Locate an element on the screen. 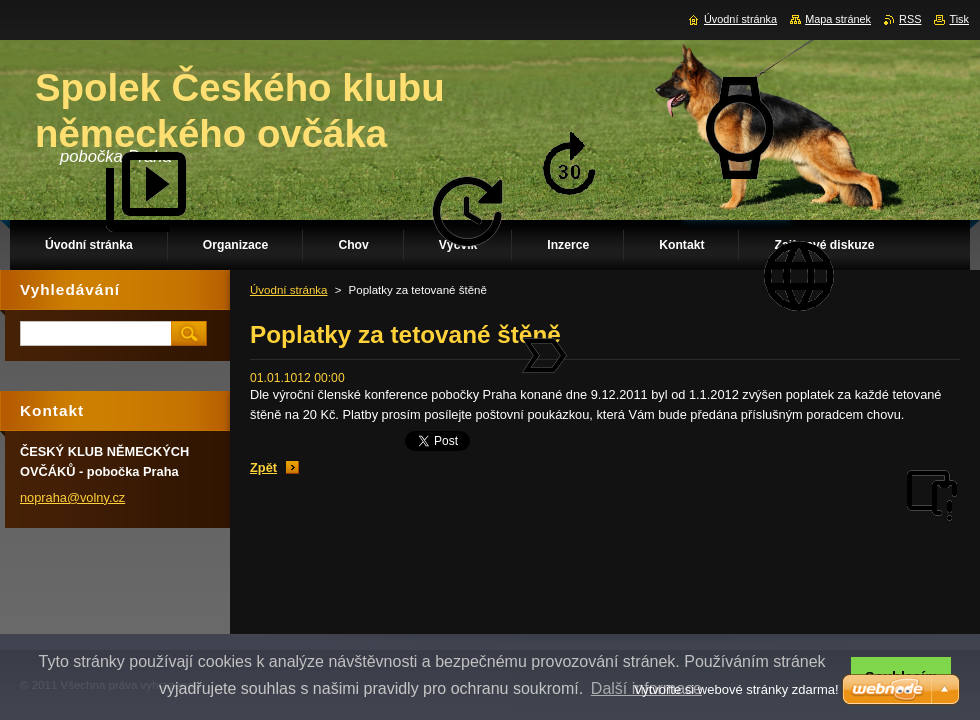 This screenshot has height=720, width=980. check for updates is located at coordinates (467, 211).